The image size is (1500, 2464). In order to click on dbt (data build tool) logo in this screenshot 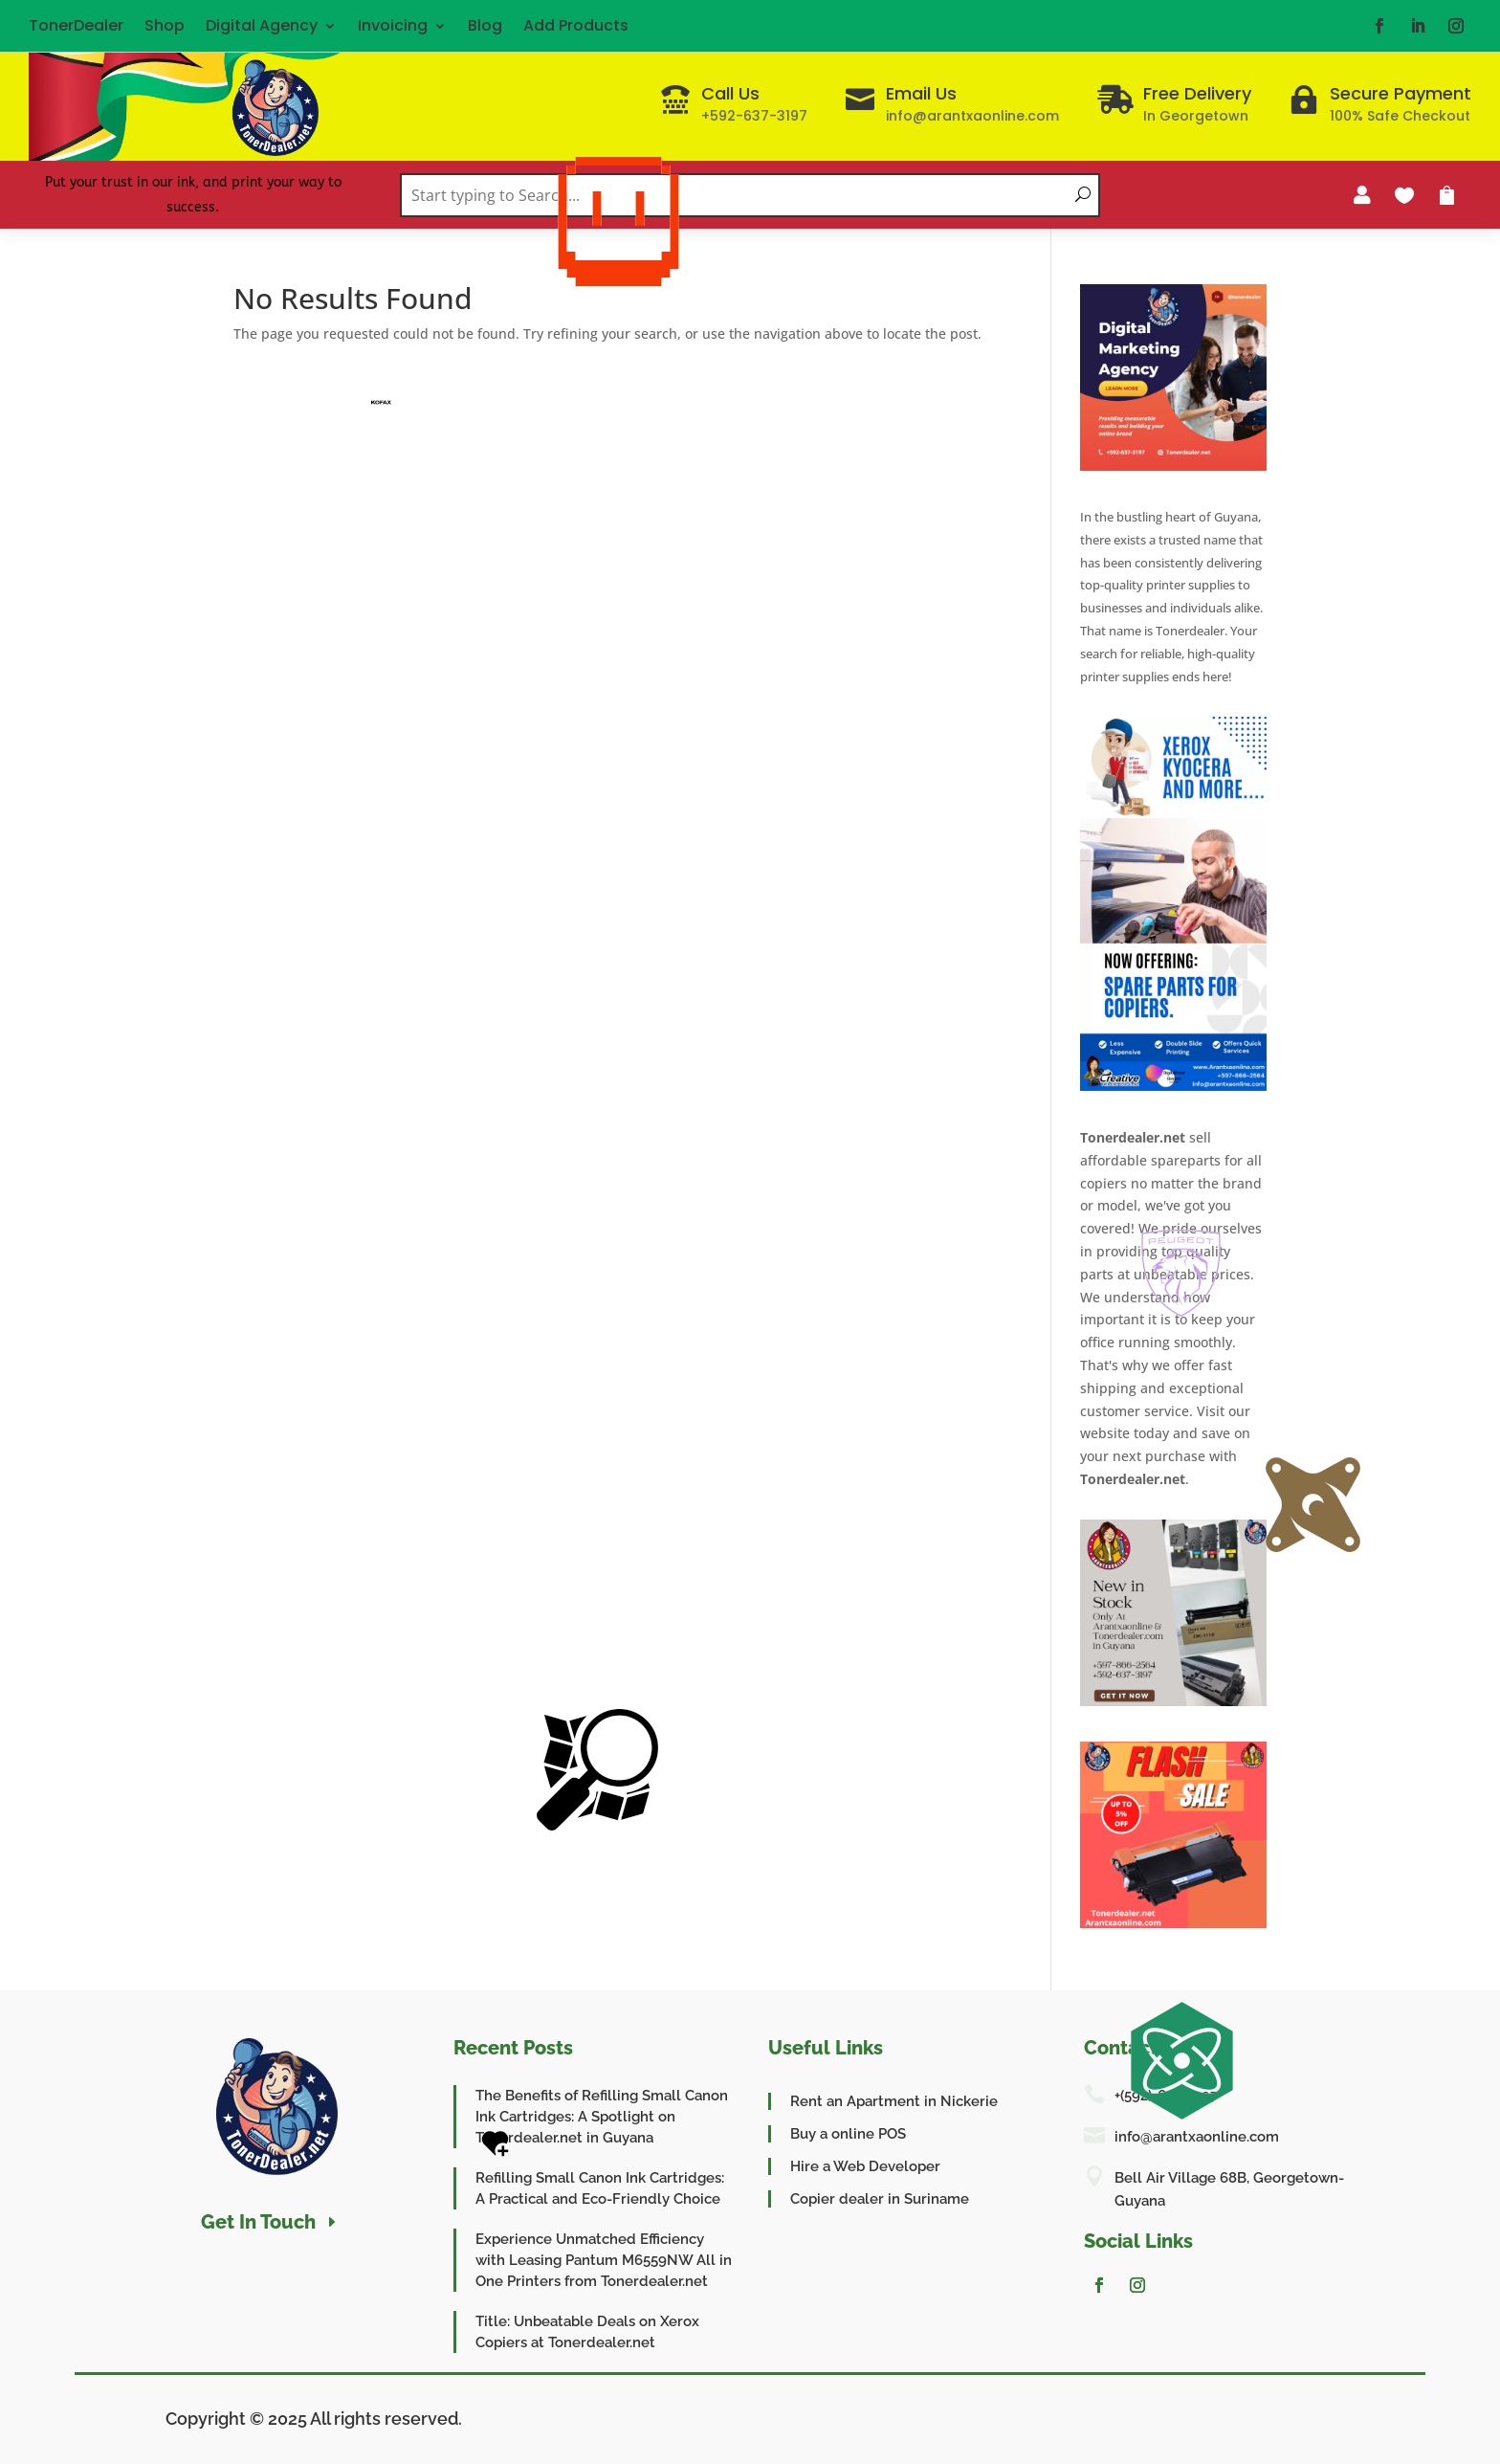, I will do `click(1312, 1504)`.